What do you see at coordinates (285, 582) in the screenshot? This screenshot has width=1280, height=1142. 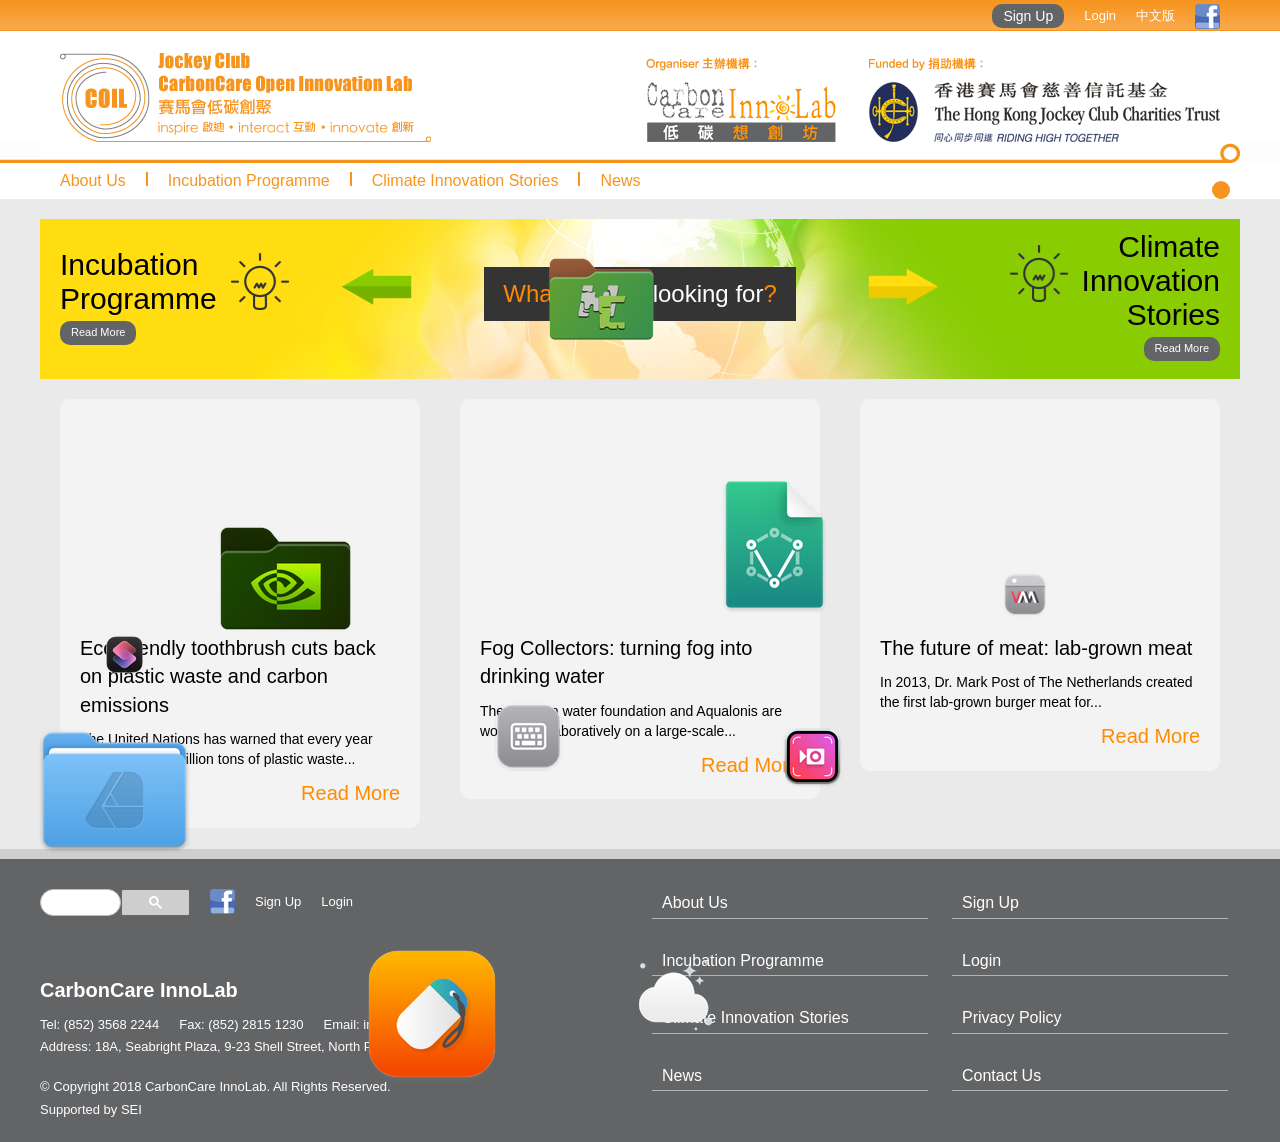 I see `open nvidia files folder` at bounding box center [285, 582].